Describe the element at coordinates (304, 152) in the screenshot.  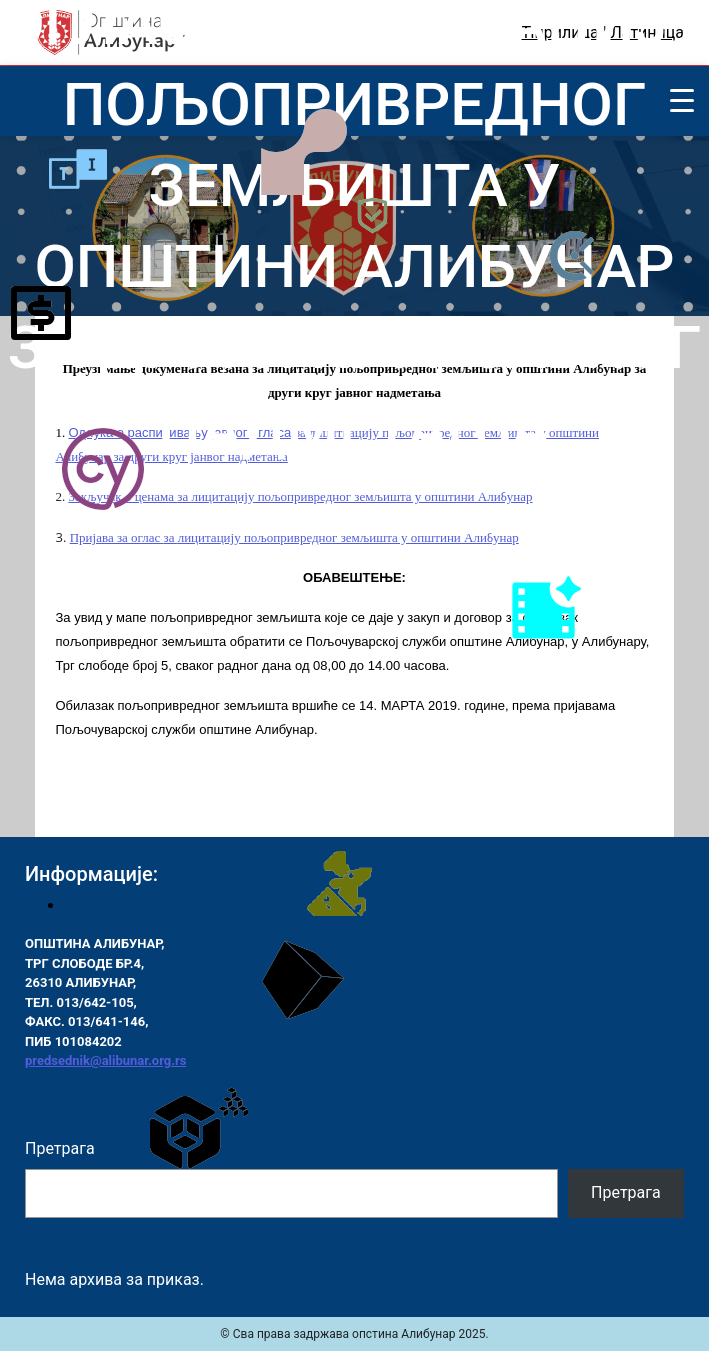
I see `render cloud platform logo` at that location.